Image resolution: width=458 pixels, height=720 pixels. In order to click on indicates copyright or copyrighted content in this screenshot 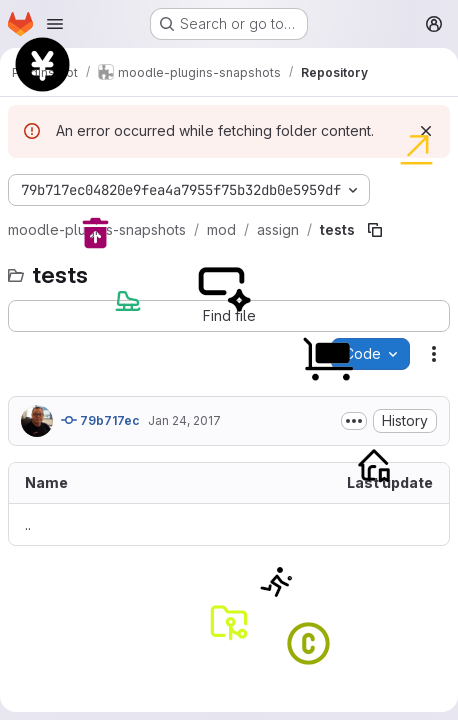, I will do `click(308, 643)`.